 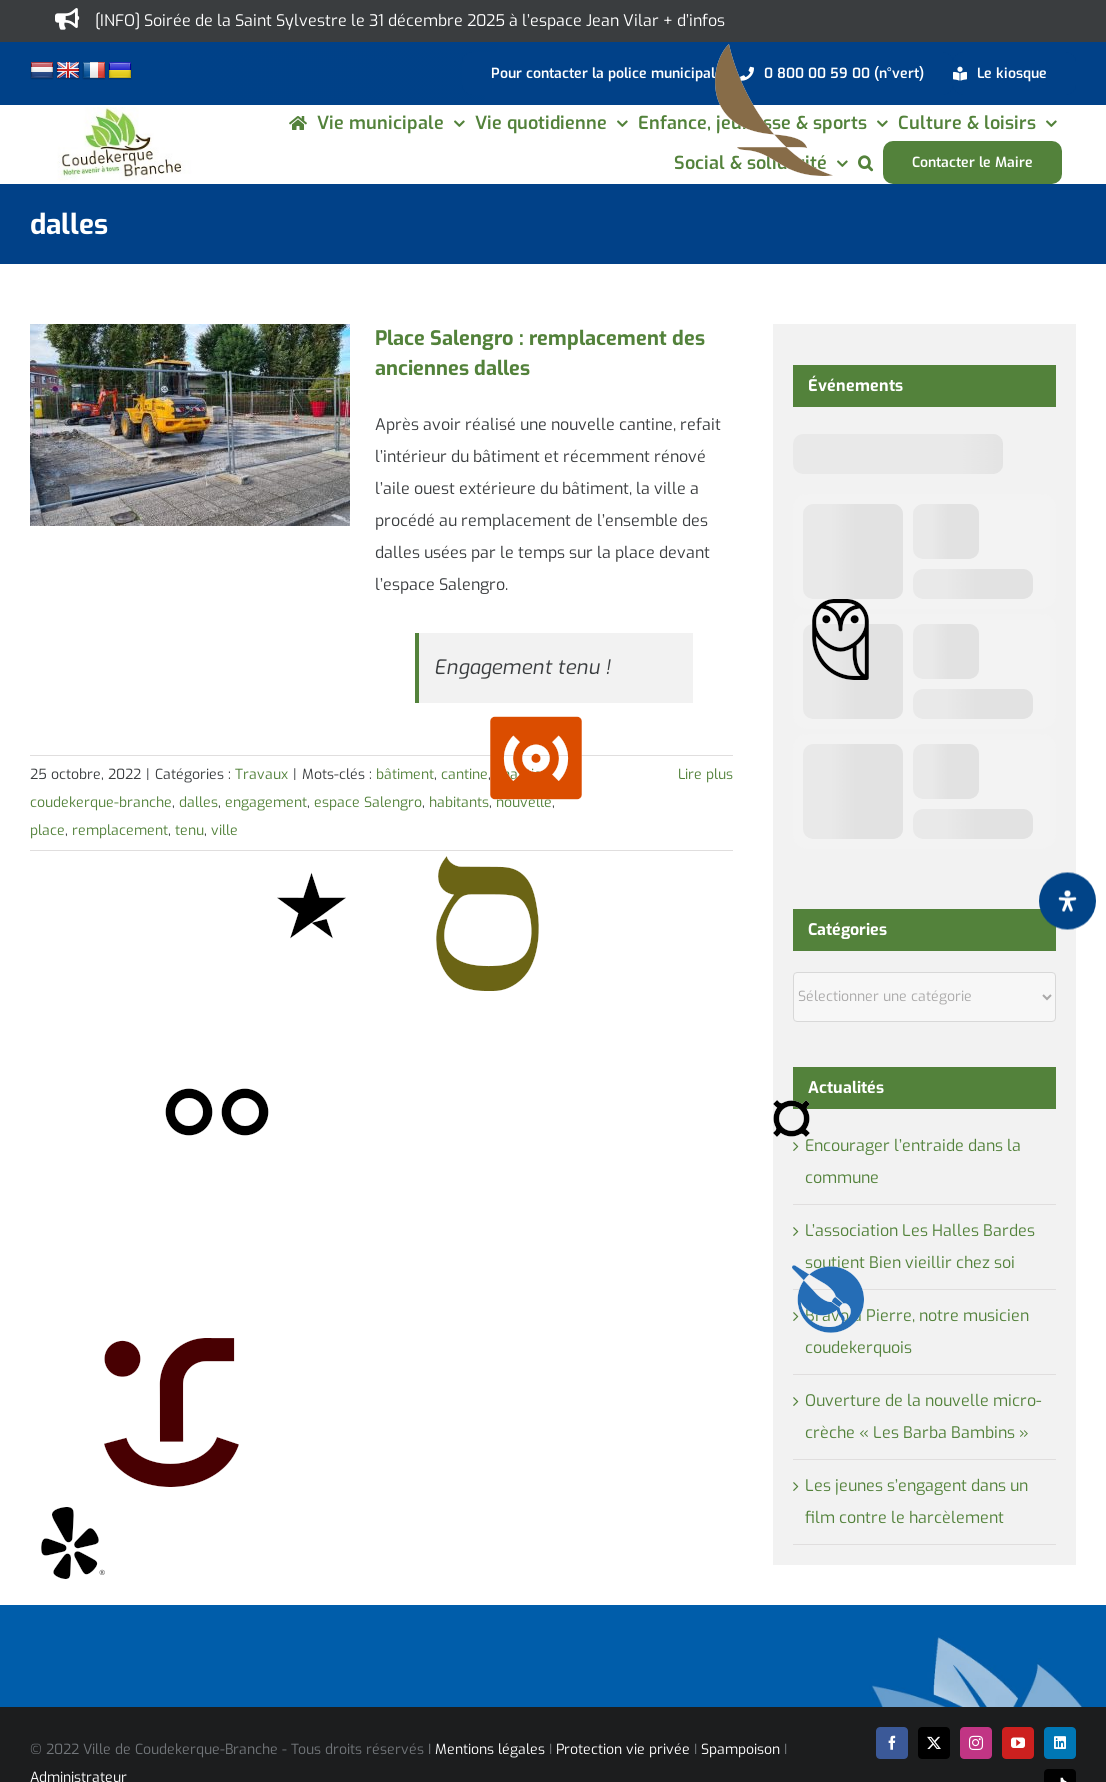 What do you see at coordinates (840, 639) in the screenshot?
I see `TrueUp company logo` at bounding box center [840, 639].